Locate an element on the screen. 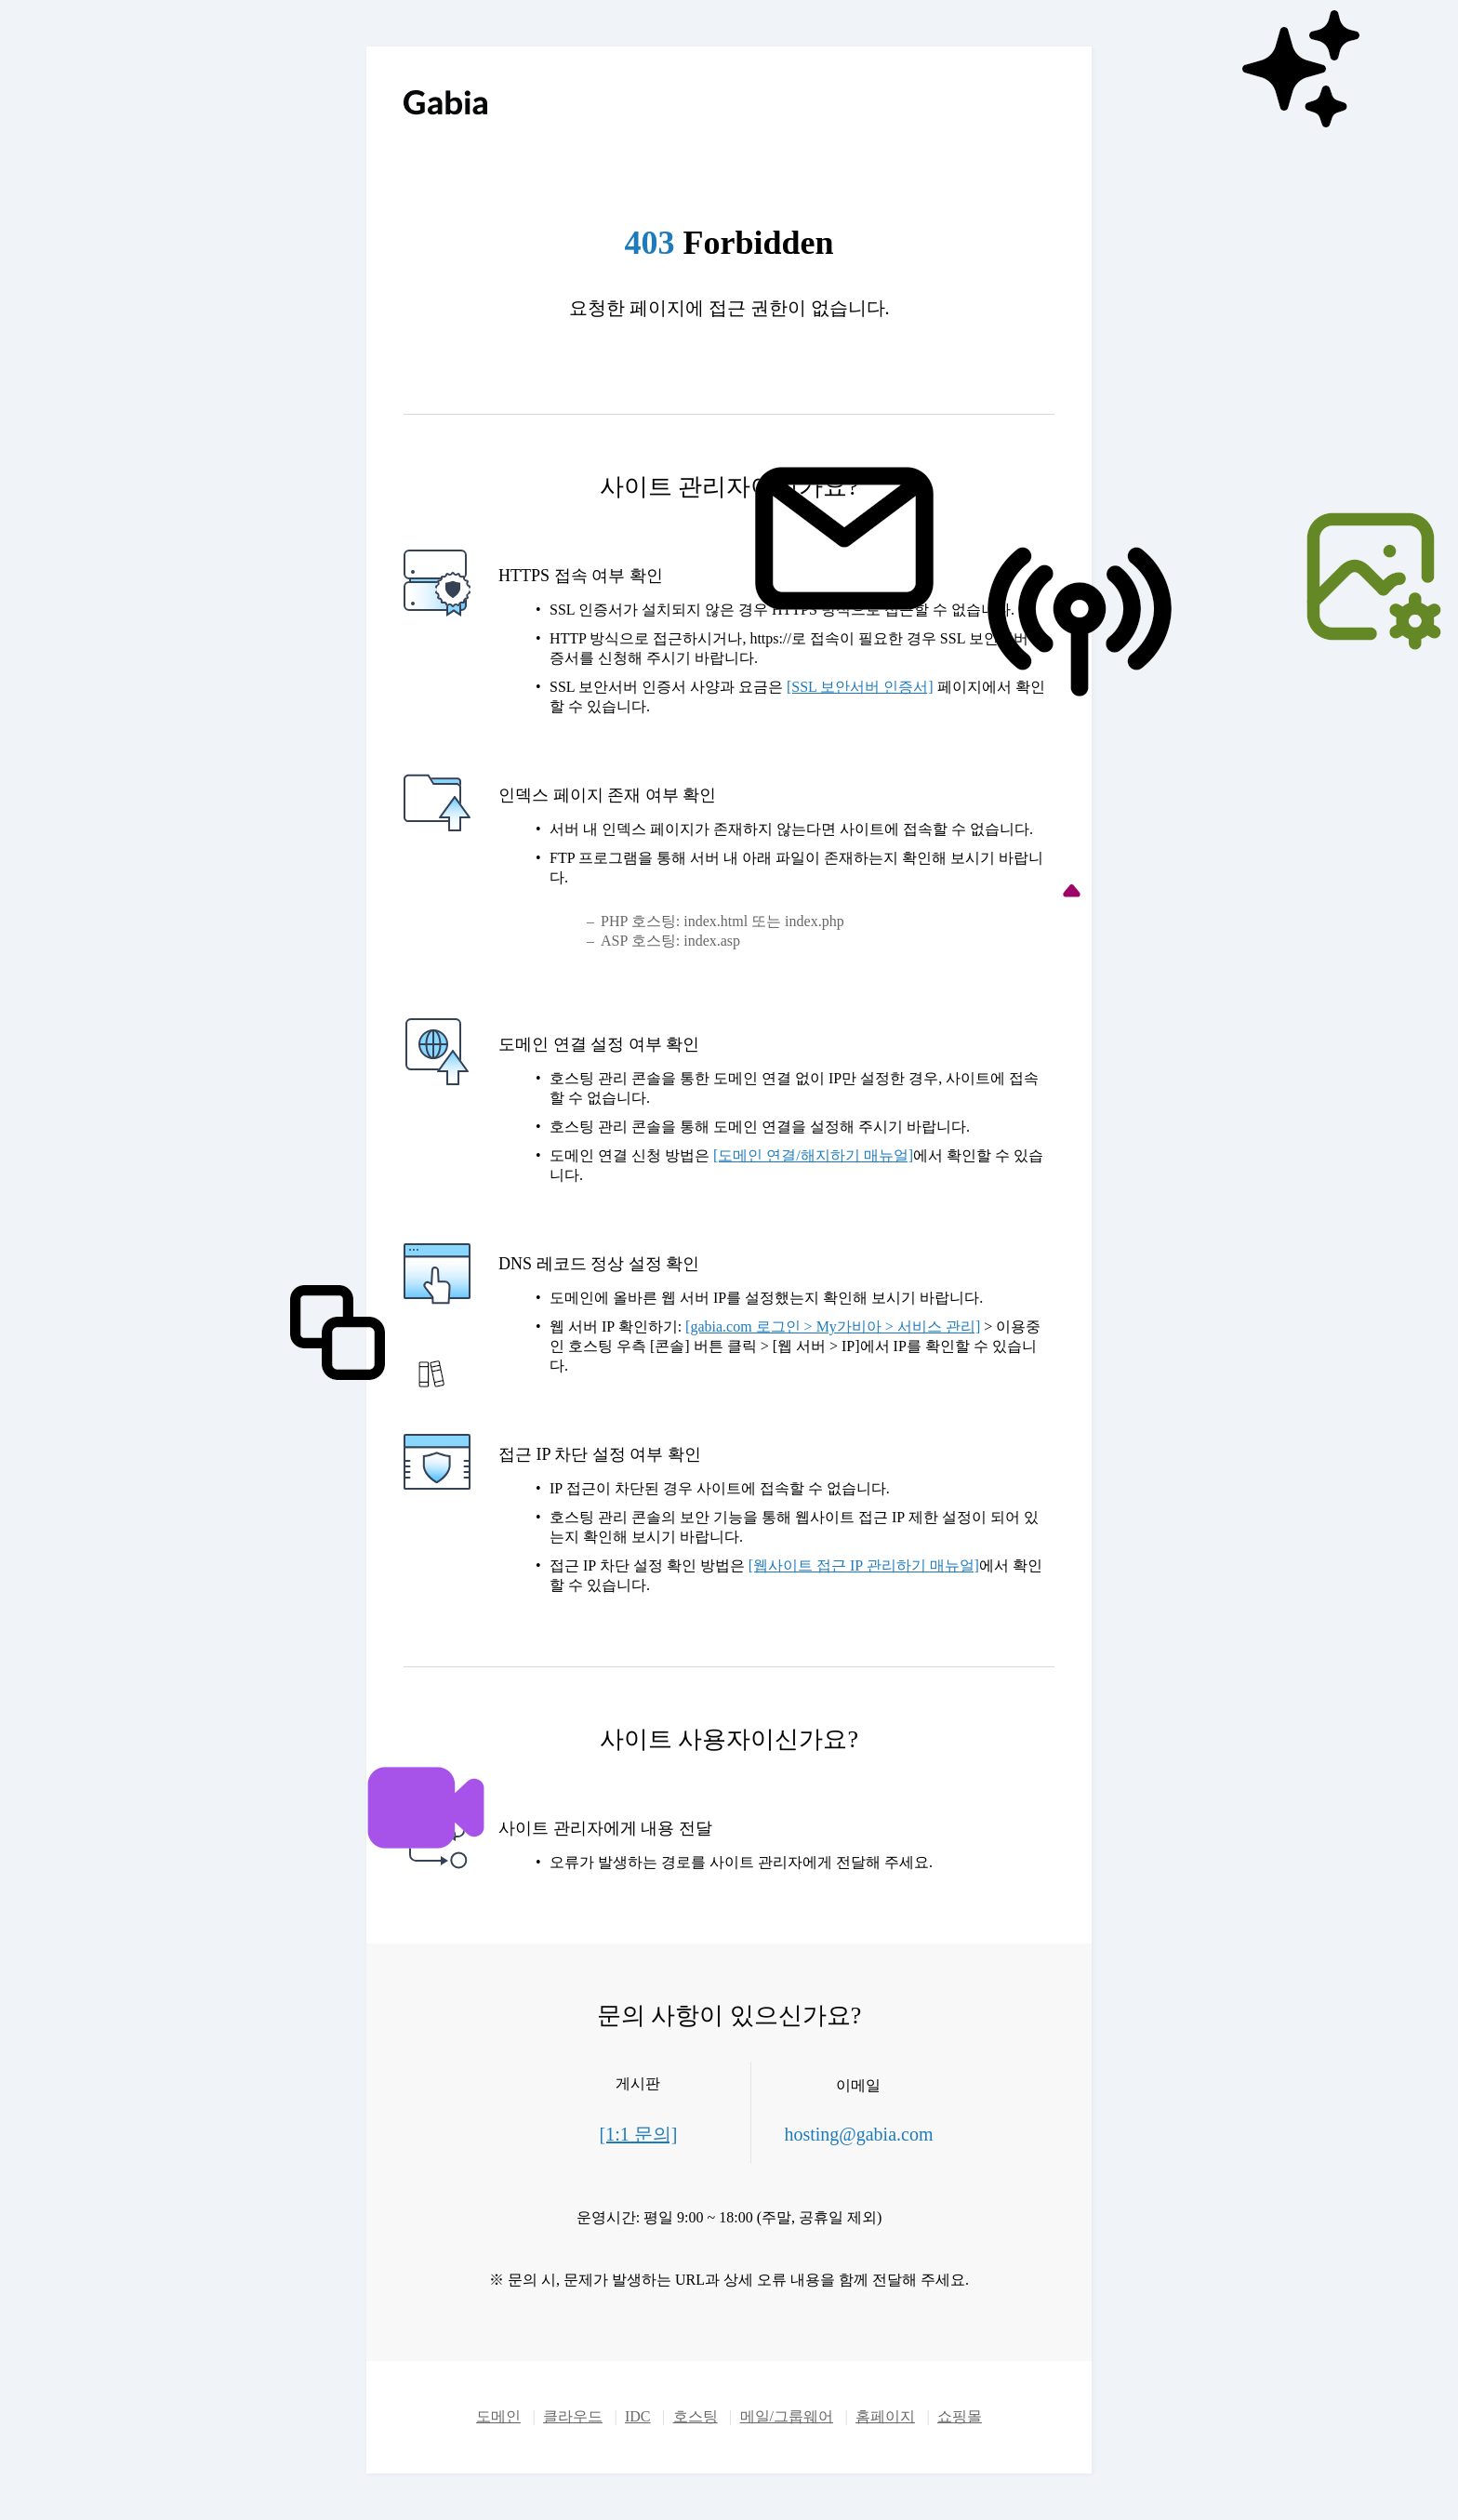  access your library or book collection is located at coordinates (431, 1374).